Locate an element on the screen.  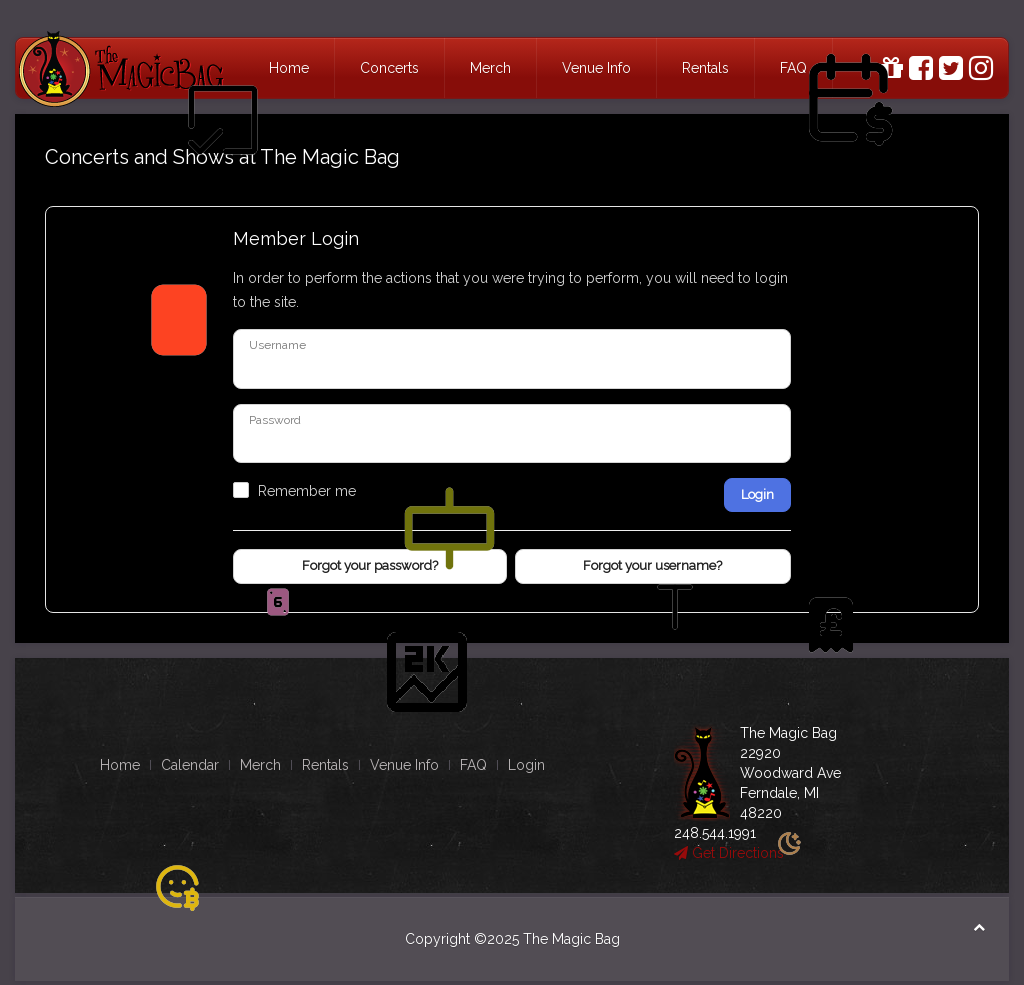
view receipt or transaction in British pounds is located at coordinates (831, 625).